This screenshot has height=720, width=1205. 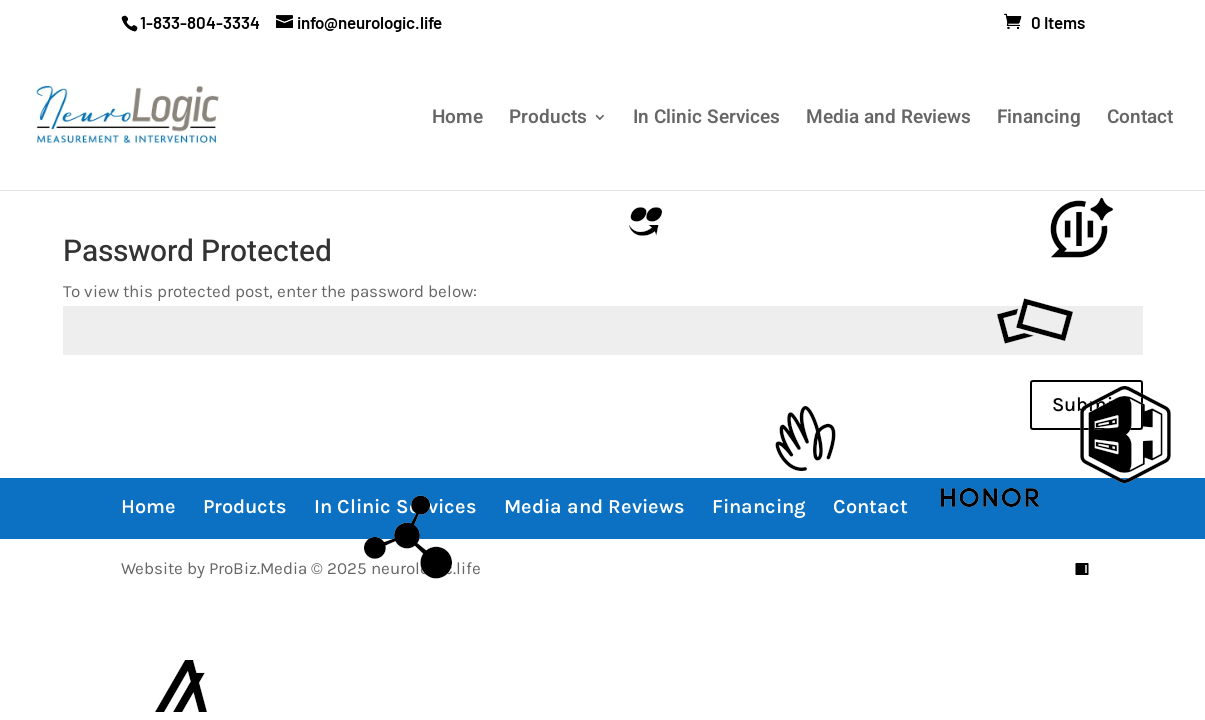 I want to click on open the Hey email app, so click(x=805, y=438).